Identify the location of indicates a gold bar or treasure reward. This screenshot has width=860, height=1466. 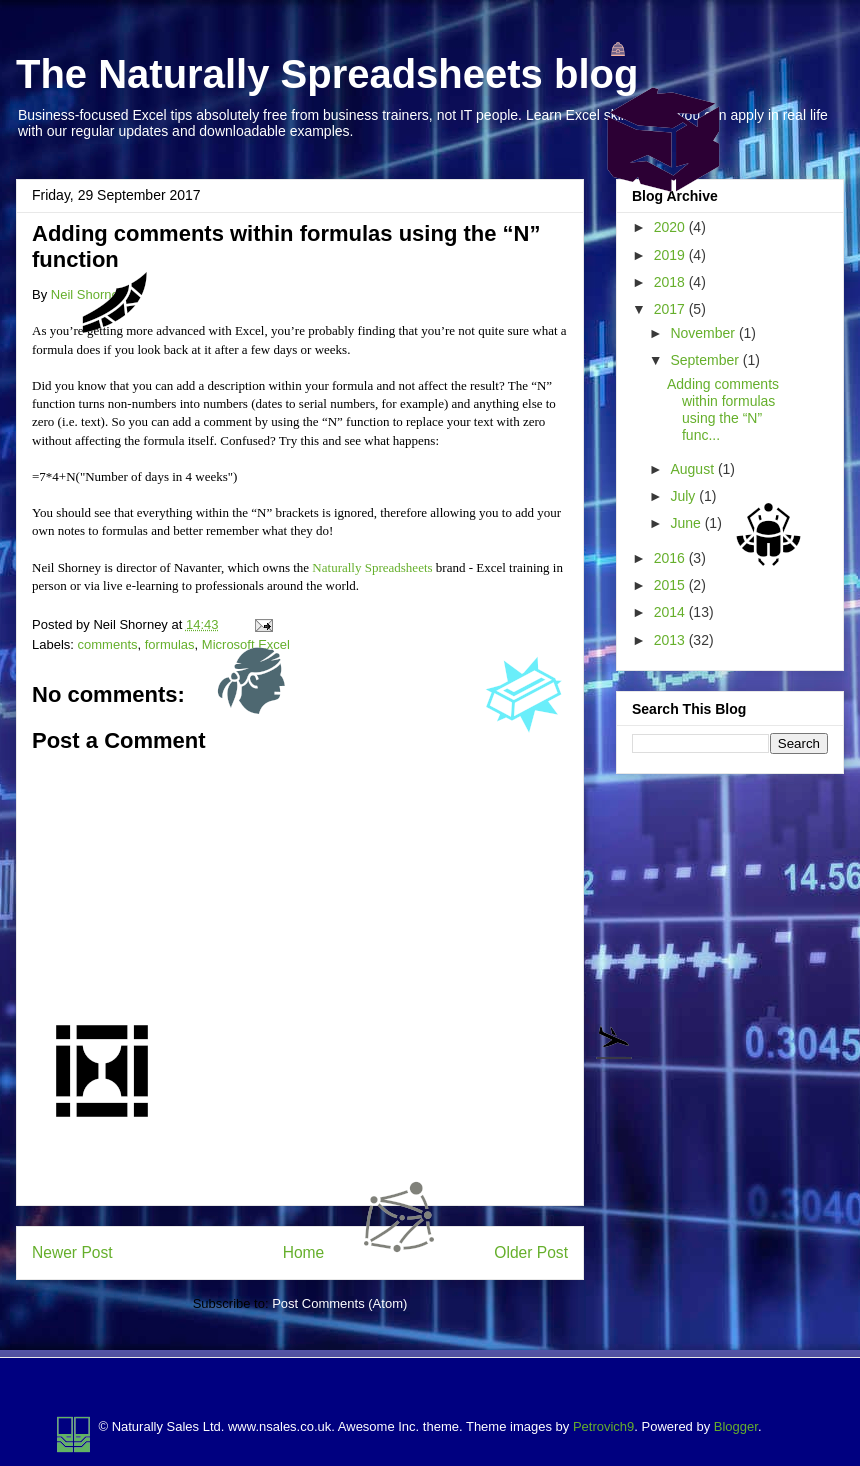
(524, 694).